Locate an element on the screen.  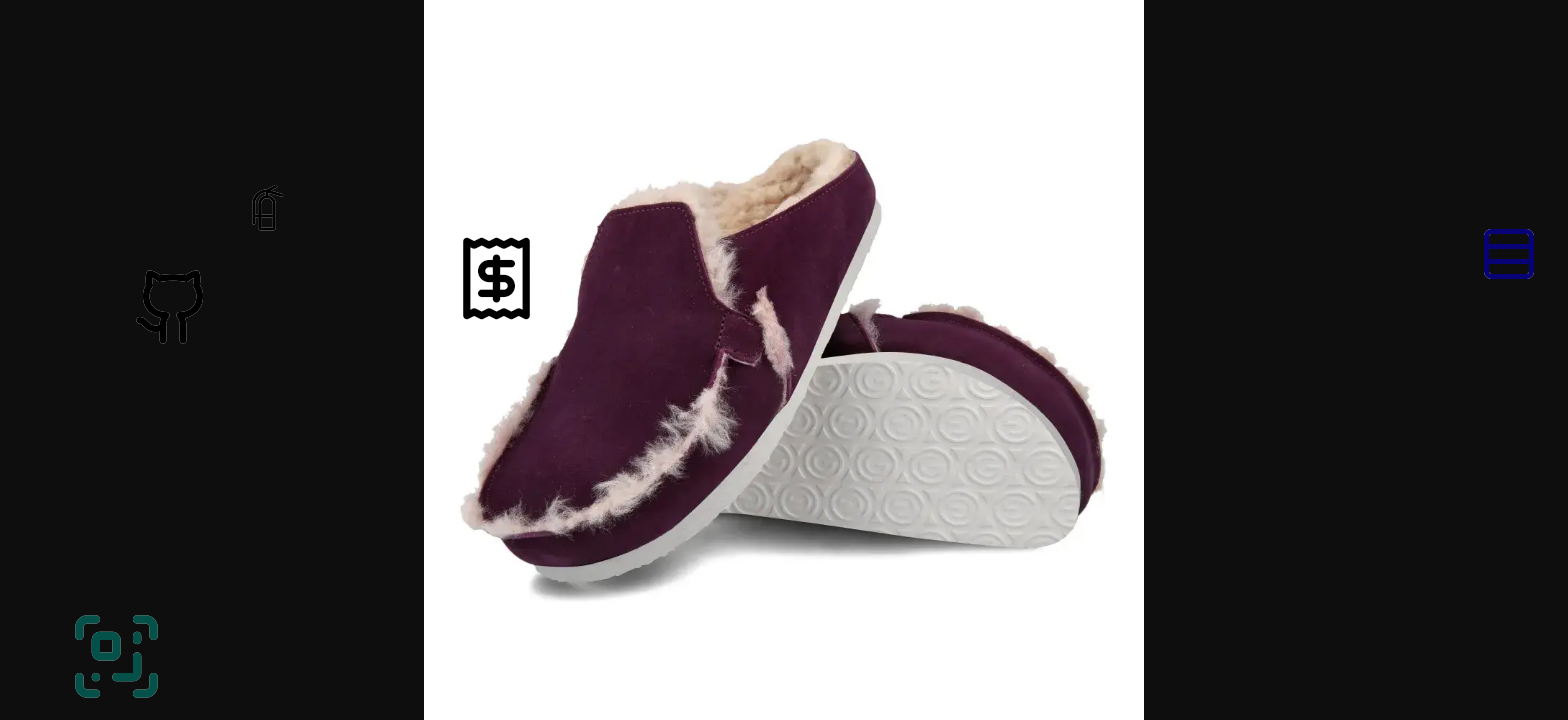
access fire safety information is located at coordinates (265, 208).